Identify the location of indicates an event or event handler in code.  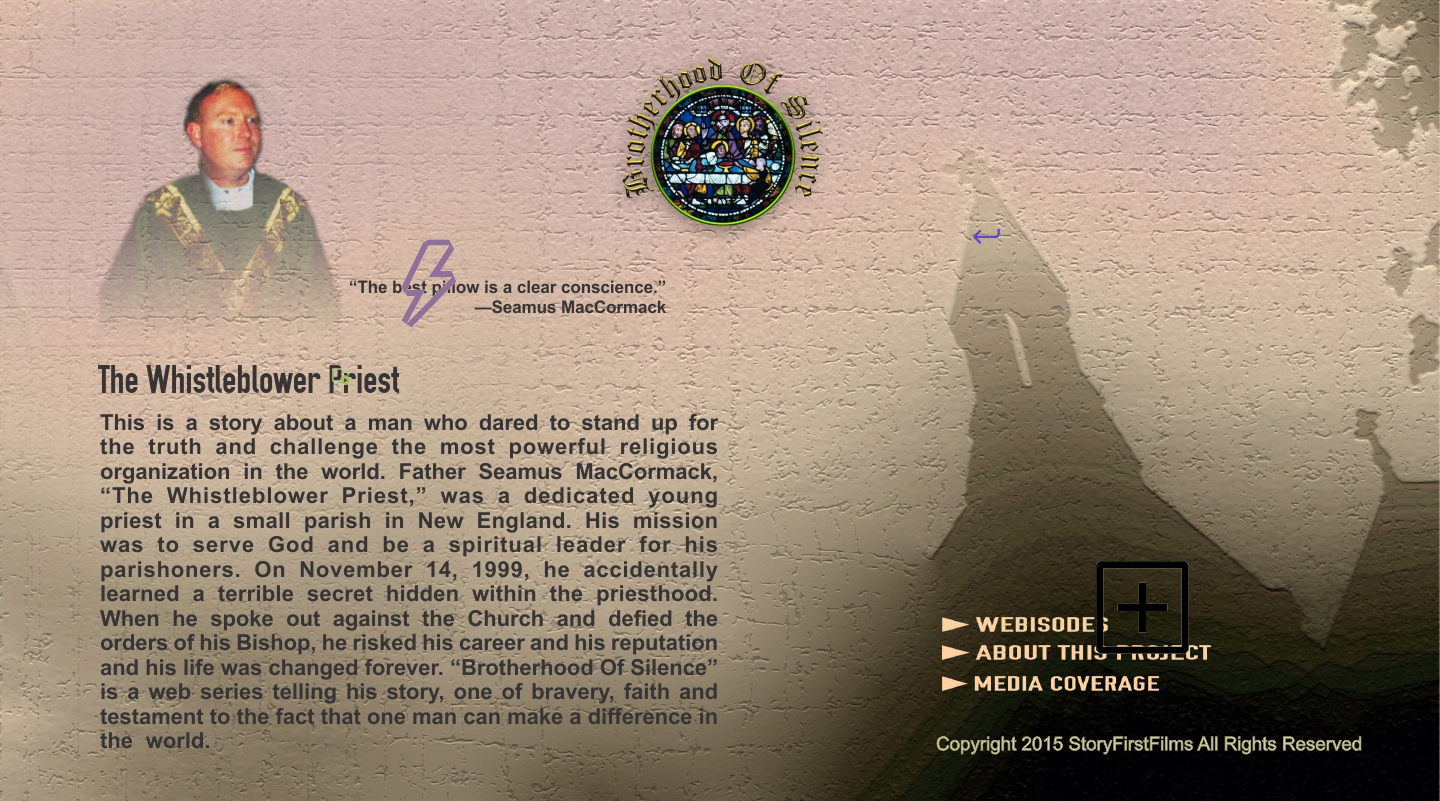
(426, 283).